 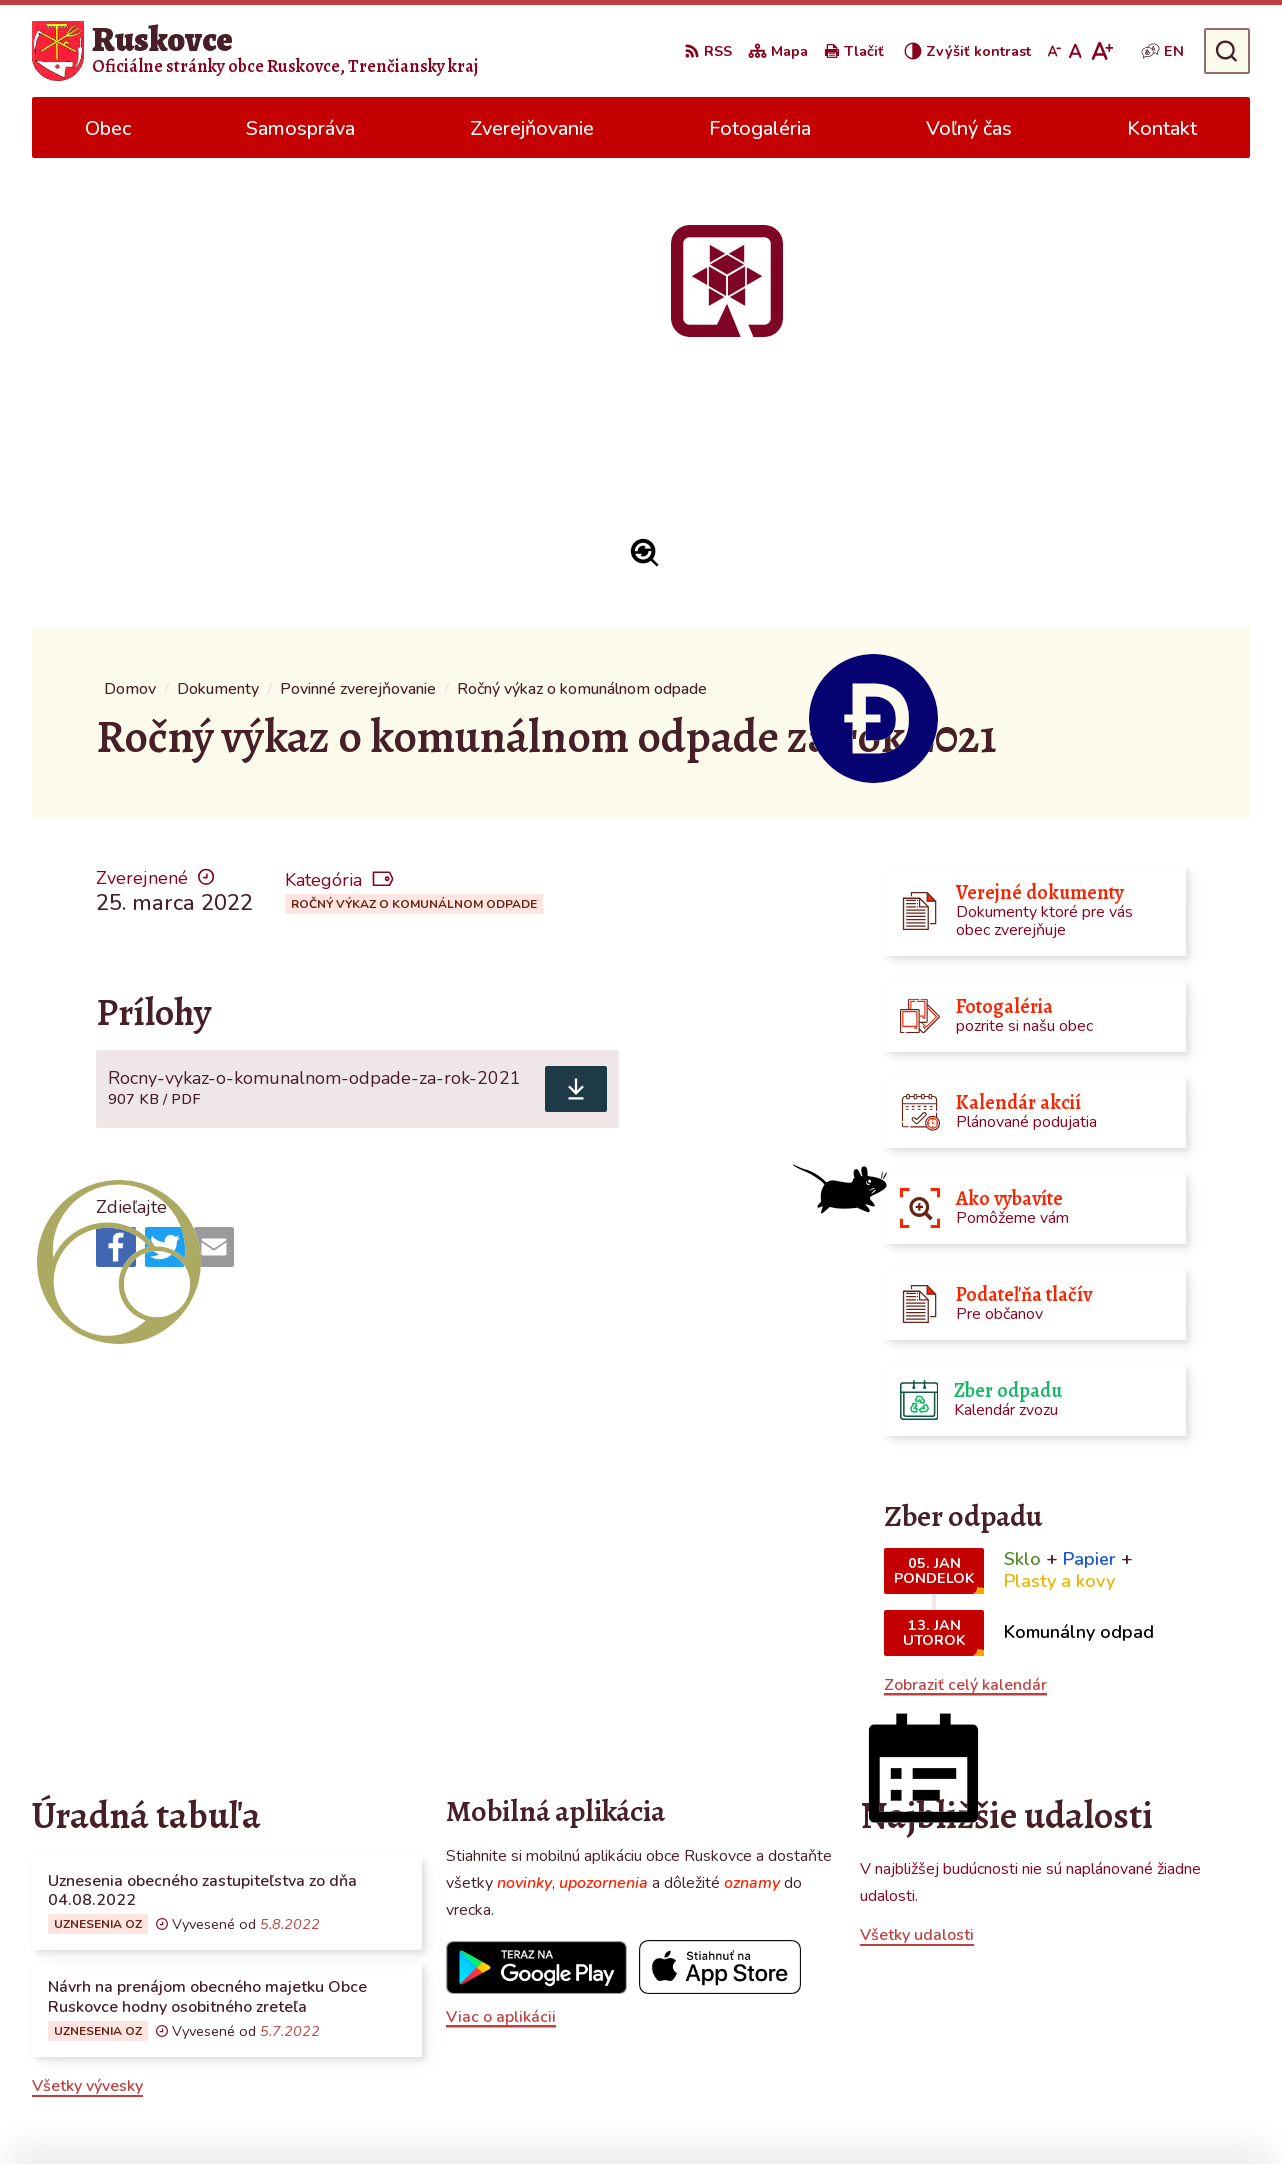 What do you see at coordinates (119, 1262) in the screenshot?
I see `pagseguro payment service logo` at bounding box center [119, 1262].